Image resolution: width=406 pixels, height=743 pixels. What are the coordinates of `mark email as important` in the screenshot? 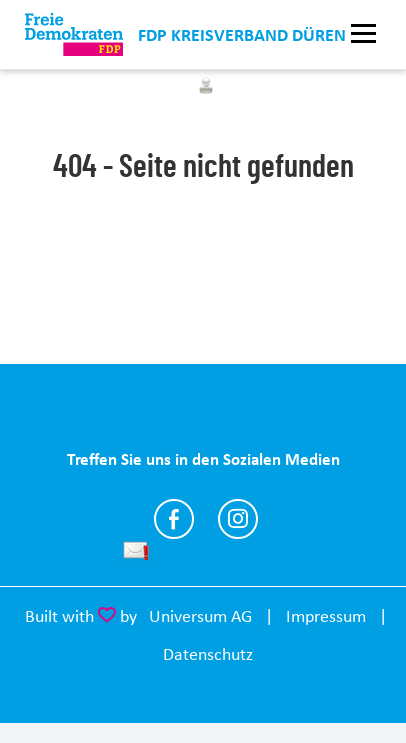 It's located at (135, 550).